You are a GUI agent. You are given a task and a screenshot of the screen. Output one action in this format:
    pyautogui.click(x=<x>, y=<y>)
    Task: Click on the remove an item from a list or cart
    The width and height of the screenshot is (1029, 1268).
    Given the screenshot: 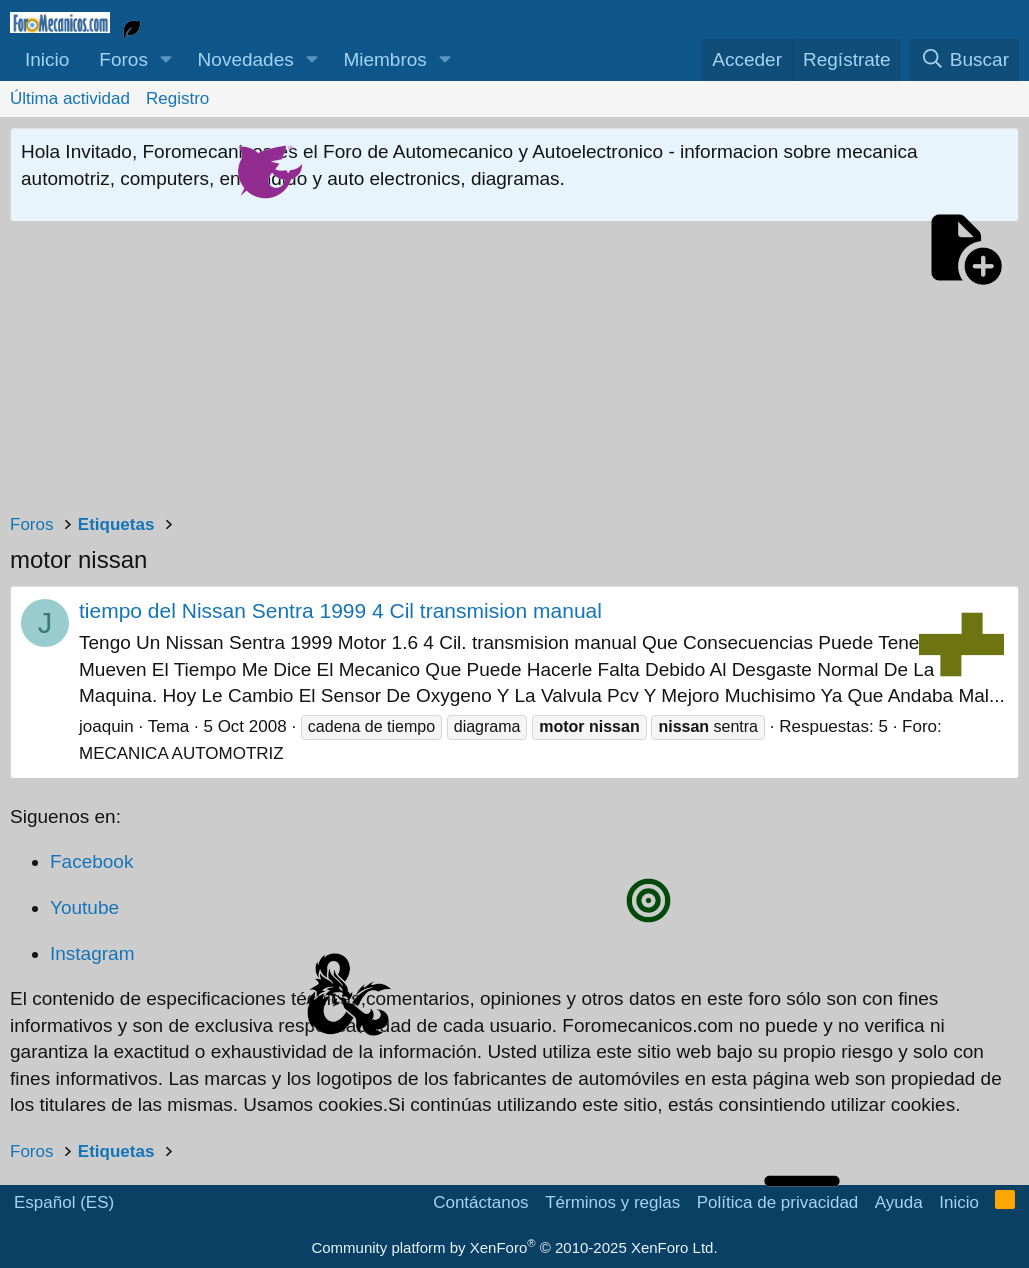 What is the action you would take?
    pyautogui.click(x=802, y=1181)
    